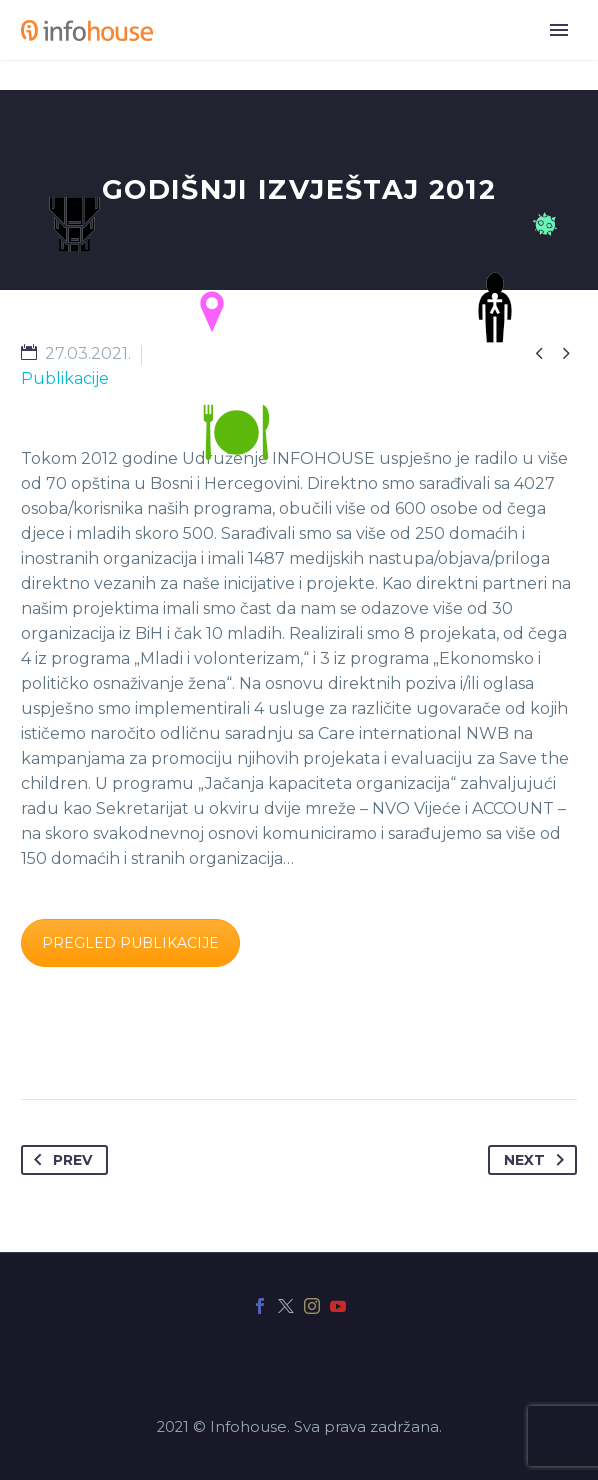 This screenshot has width=598, height=1480. I want to click on view meal or dining options, so click(236, 432).